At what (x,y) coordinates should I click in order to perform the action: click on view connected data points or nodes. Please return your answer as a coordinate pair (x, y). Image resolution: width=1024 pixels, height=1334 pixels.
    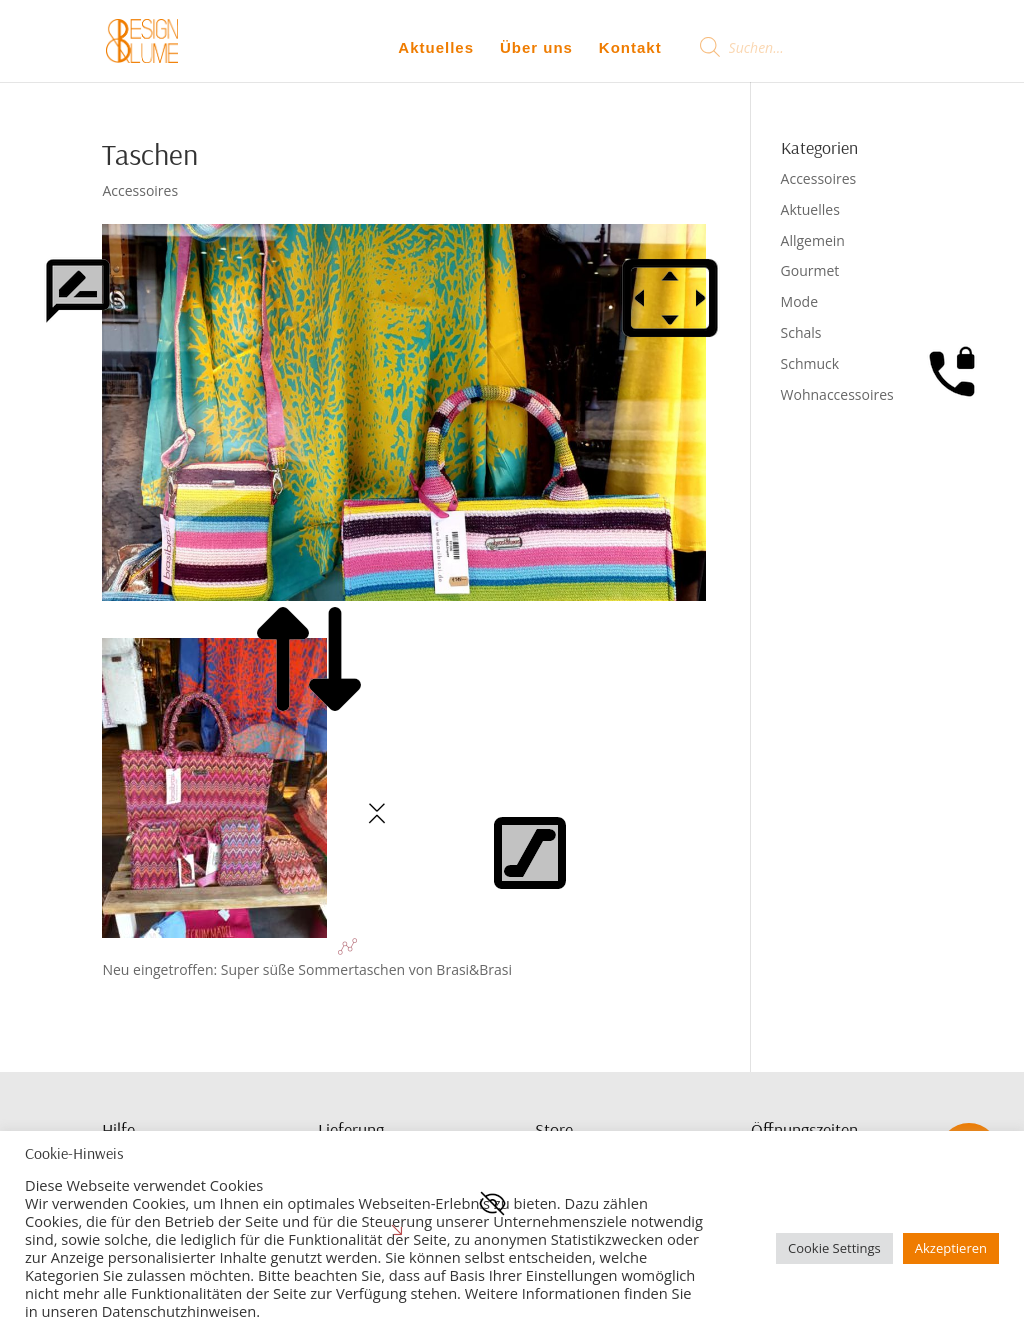
    Looking at the image, I should click on (347, 946).